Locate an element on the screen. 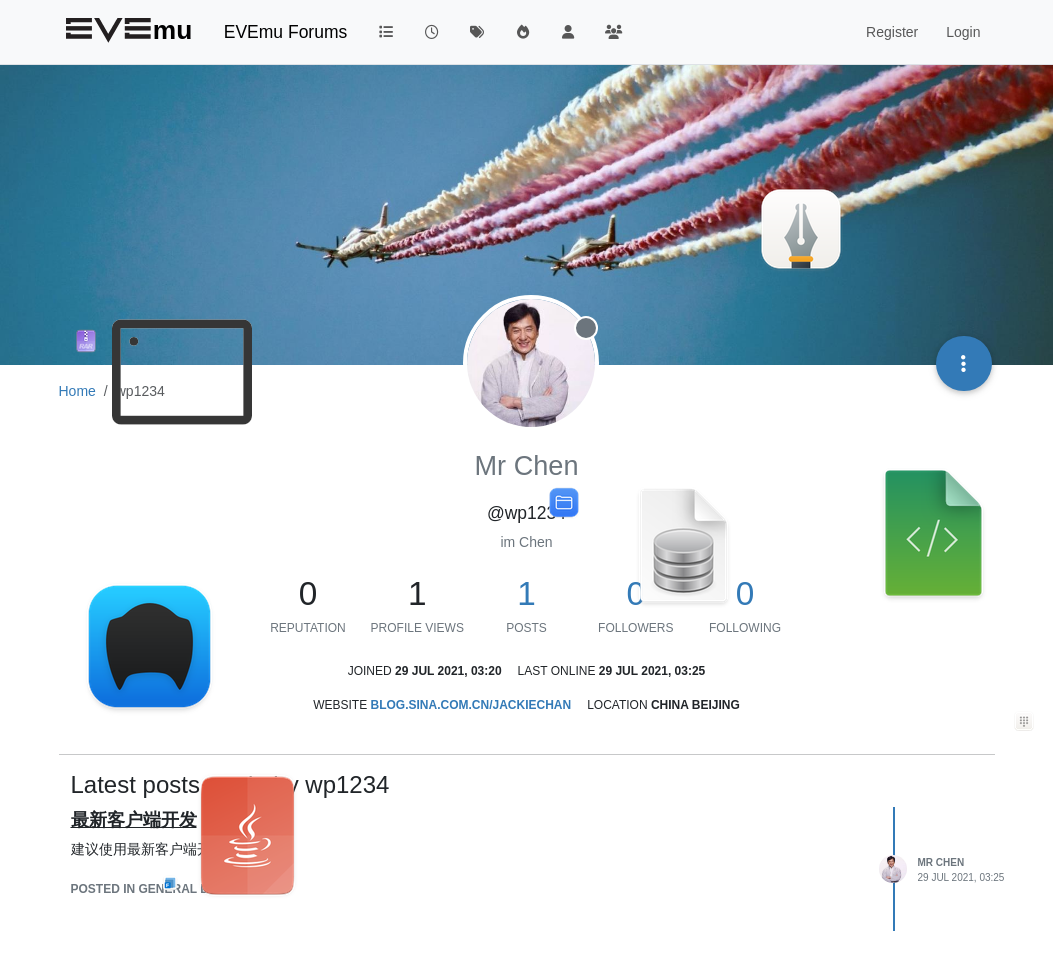 The width and height of the screenshot is (1053, 965). open file manager application is located at coordinates (564, 503).